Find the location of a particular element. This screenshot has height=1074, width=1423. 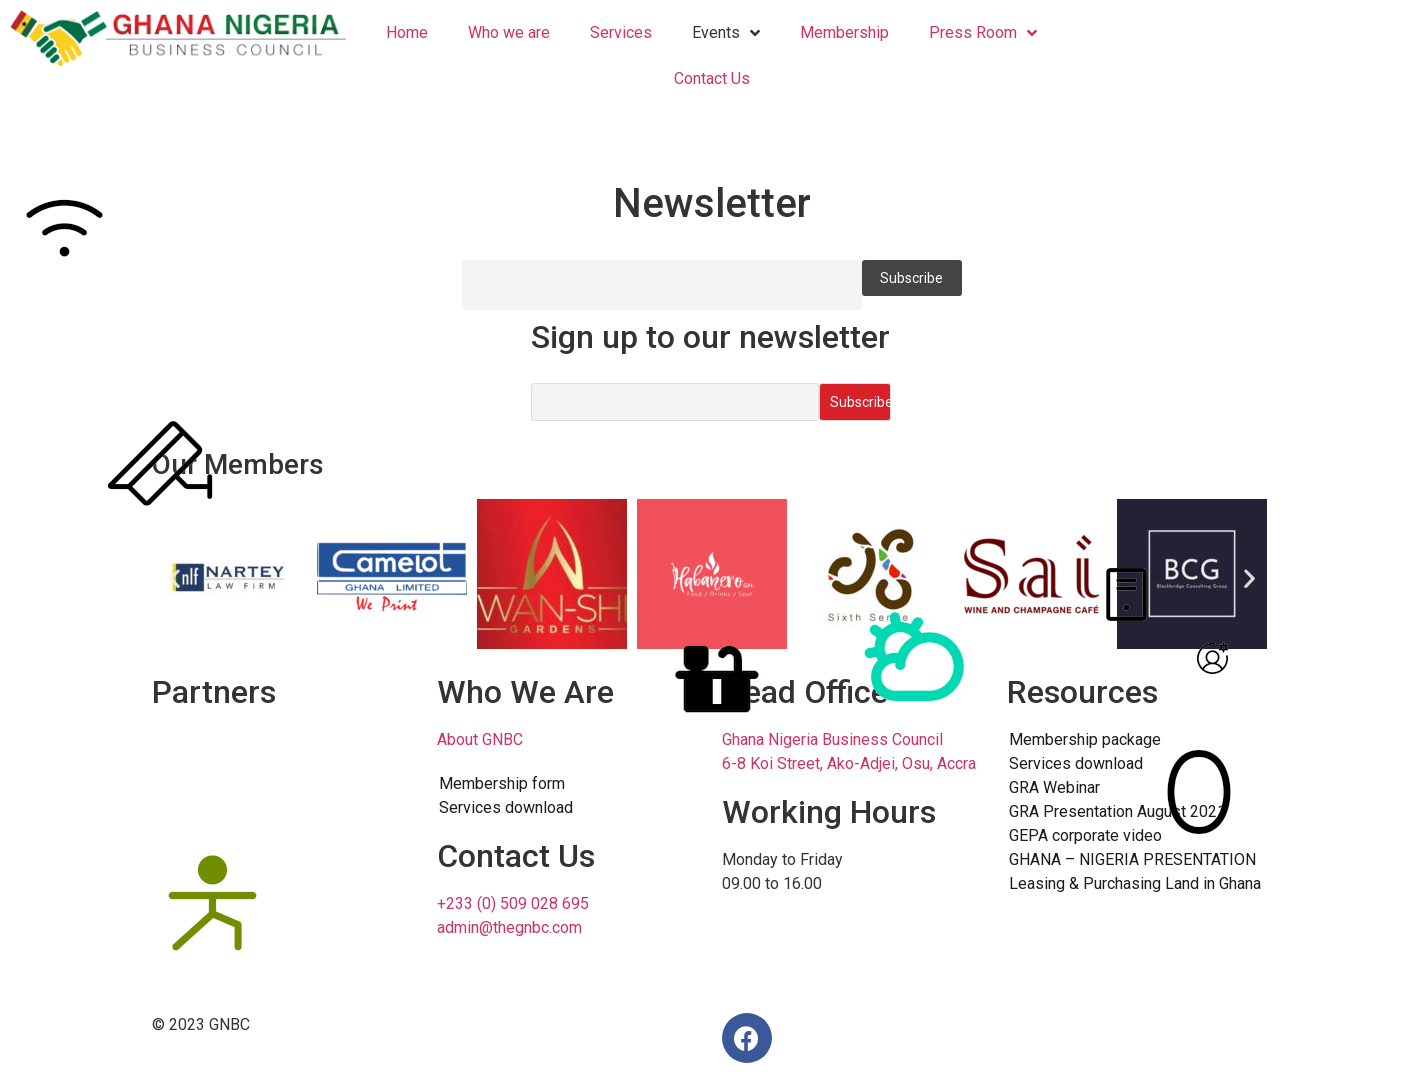

view current weather conditions is located at coordinates (914, 658).